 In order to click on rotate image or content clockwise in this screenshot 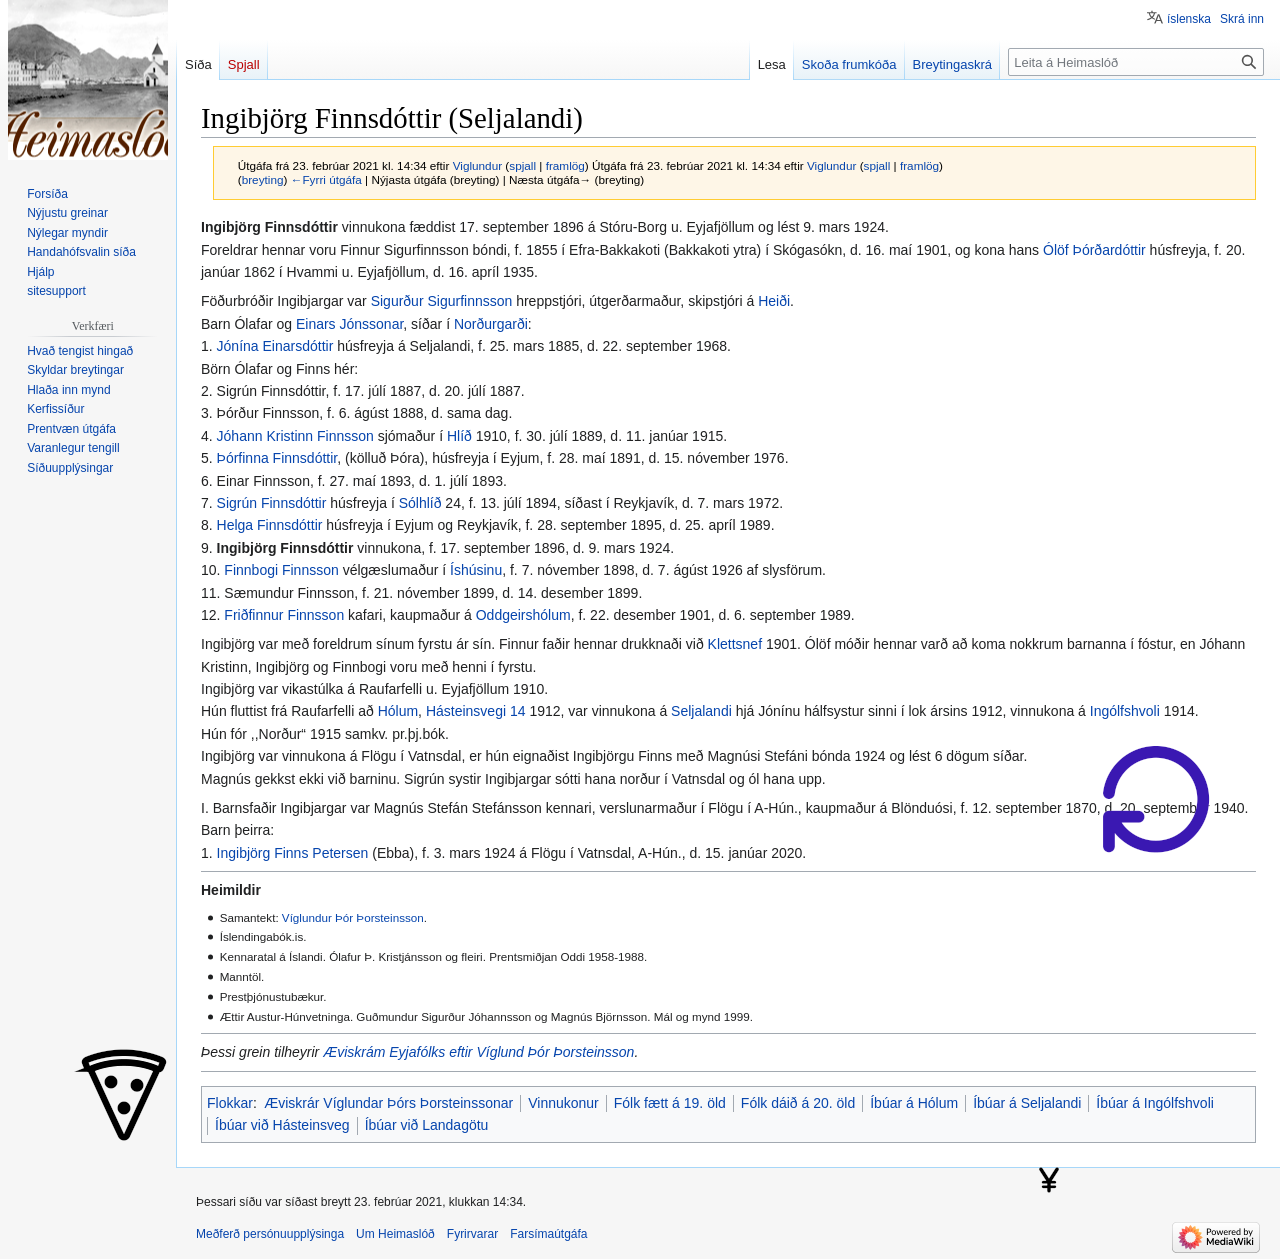, I will do `click(1156, 799)`.